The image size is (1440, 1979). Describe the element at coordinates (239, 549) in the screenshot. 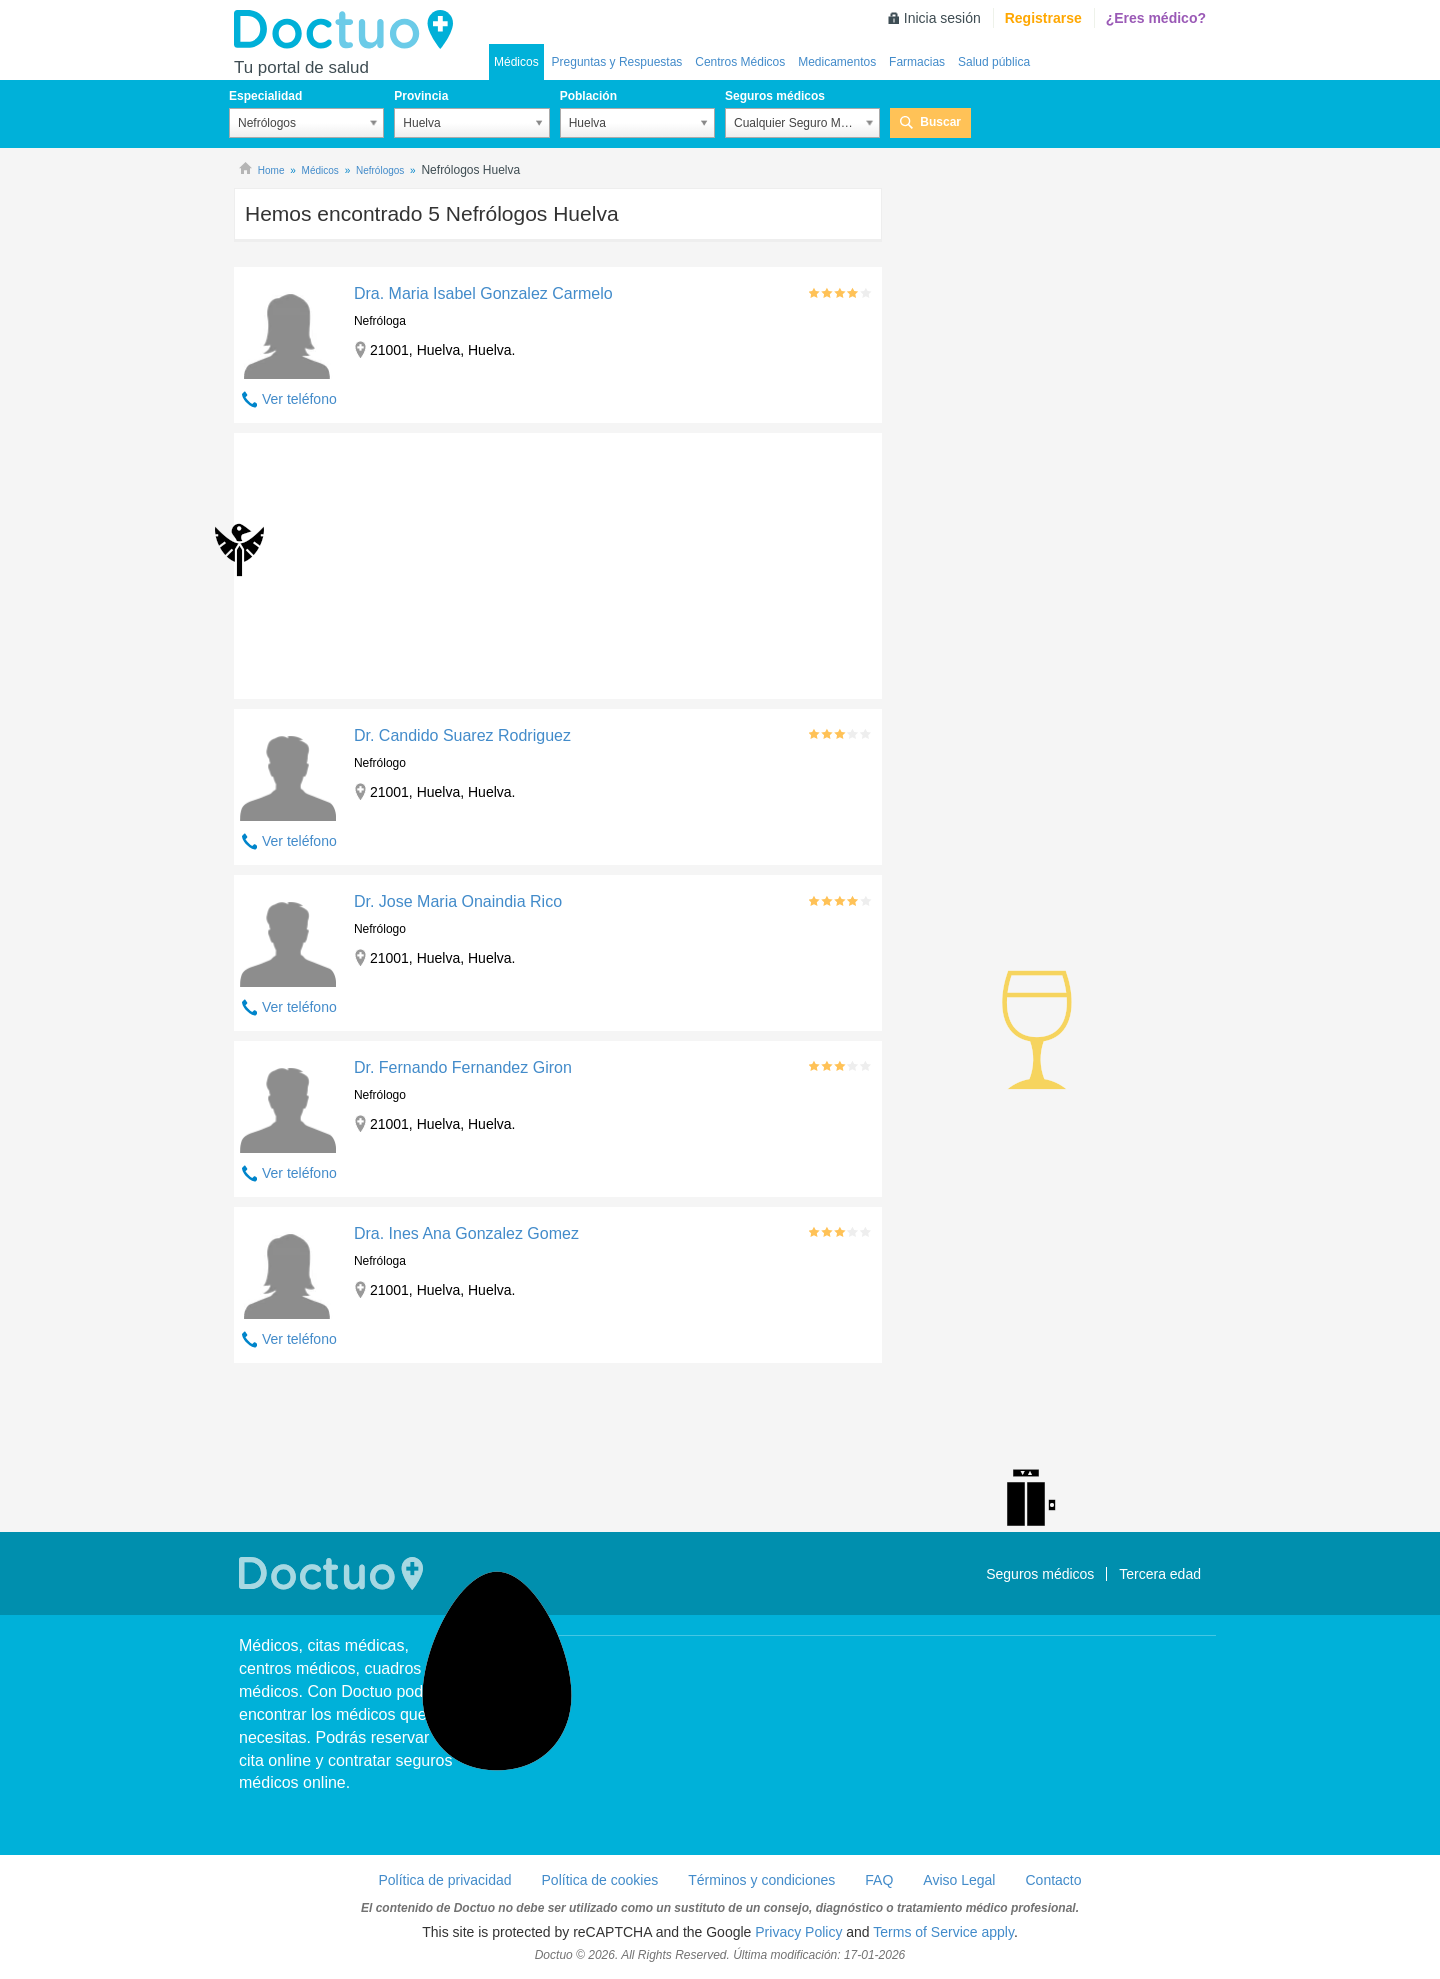

I see `royal or ceremonial item in a fantasy game inventory` at that location.